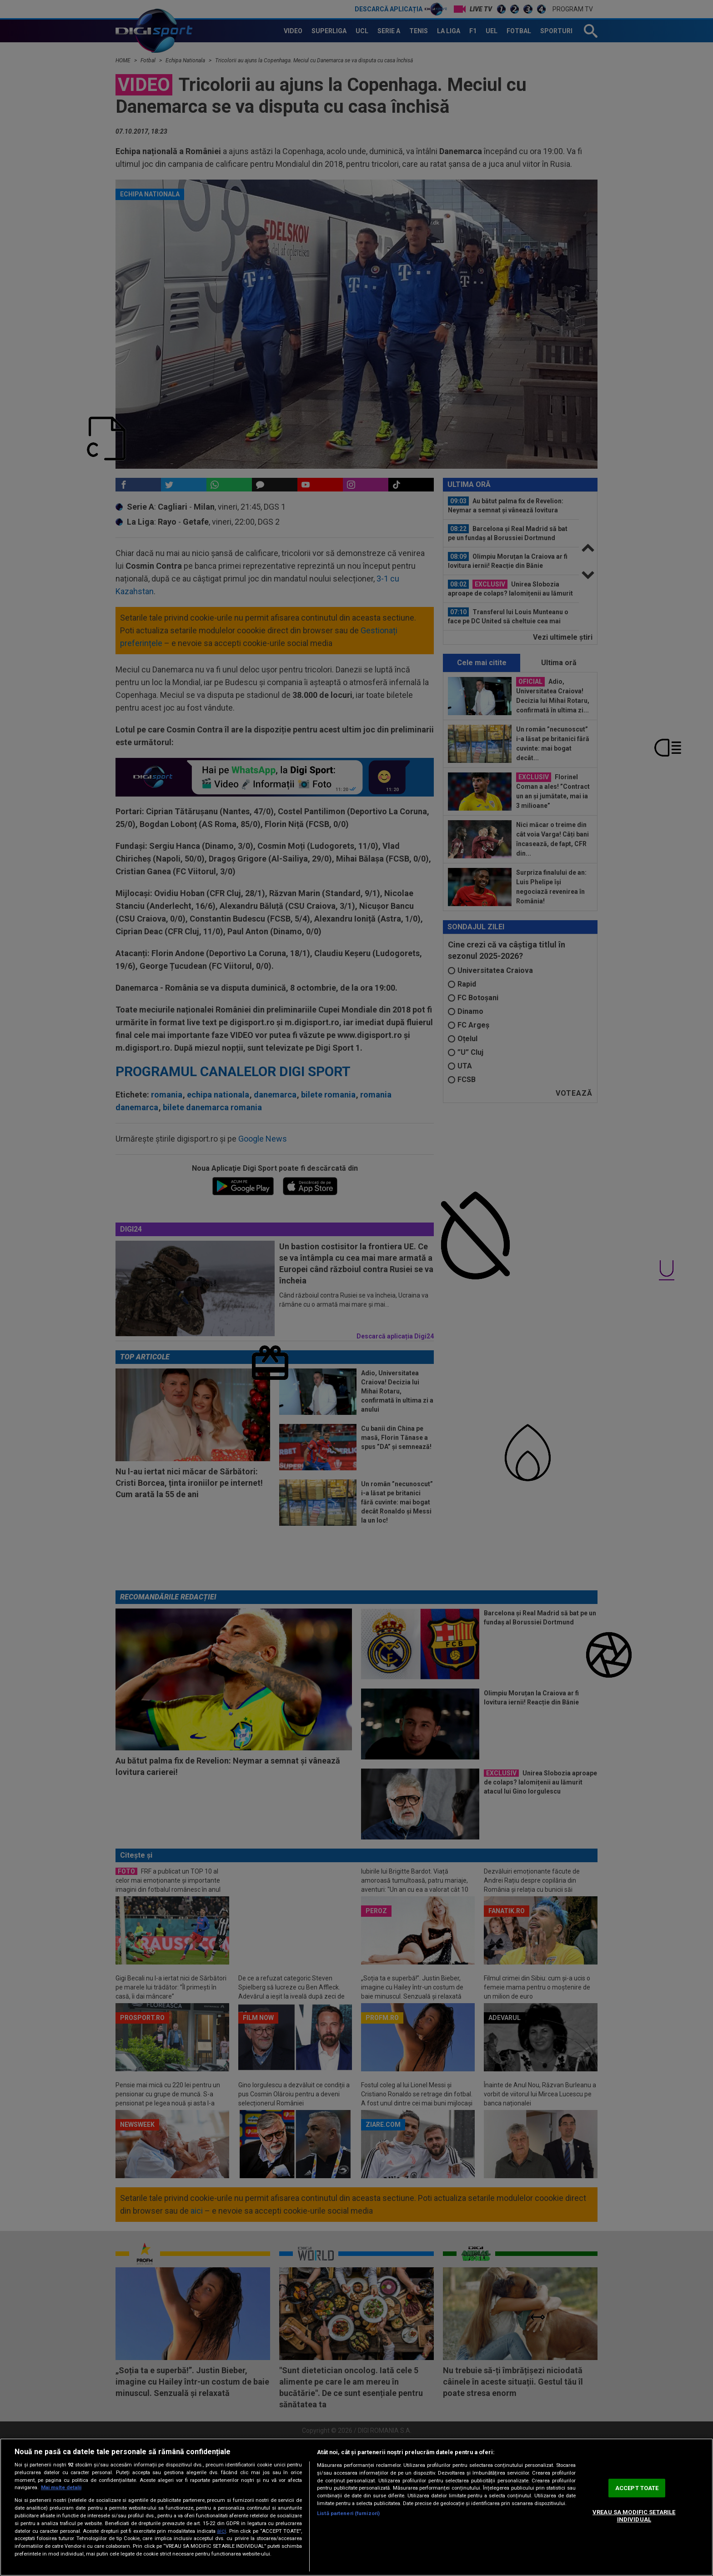  I want to click on adjust camera aperture settings, so click(609, 1655).